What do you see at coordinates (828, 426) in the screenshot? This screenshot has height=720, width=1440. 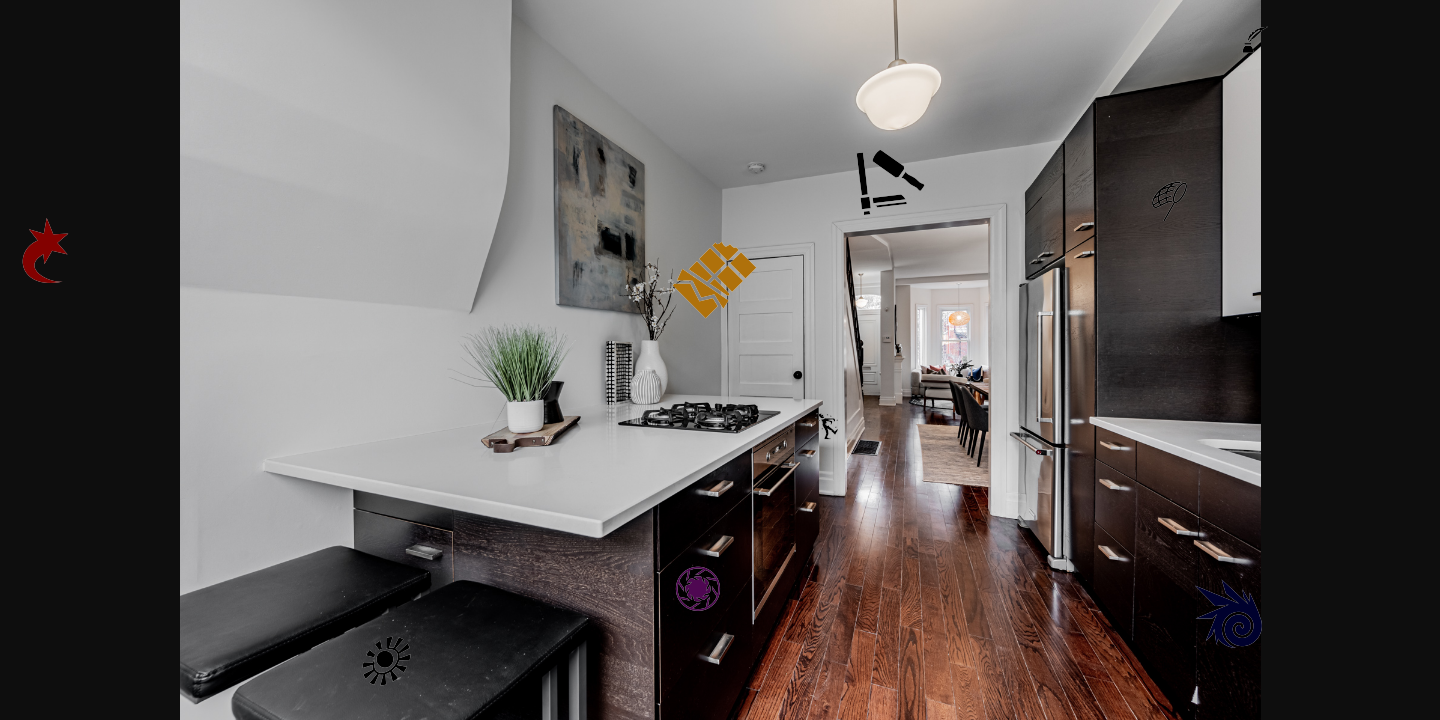 I see `zombie enemy or character type in a game` at bounding box center [828, 426].